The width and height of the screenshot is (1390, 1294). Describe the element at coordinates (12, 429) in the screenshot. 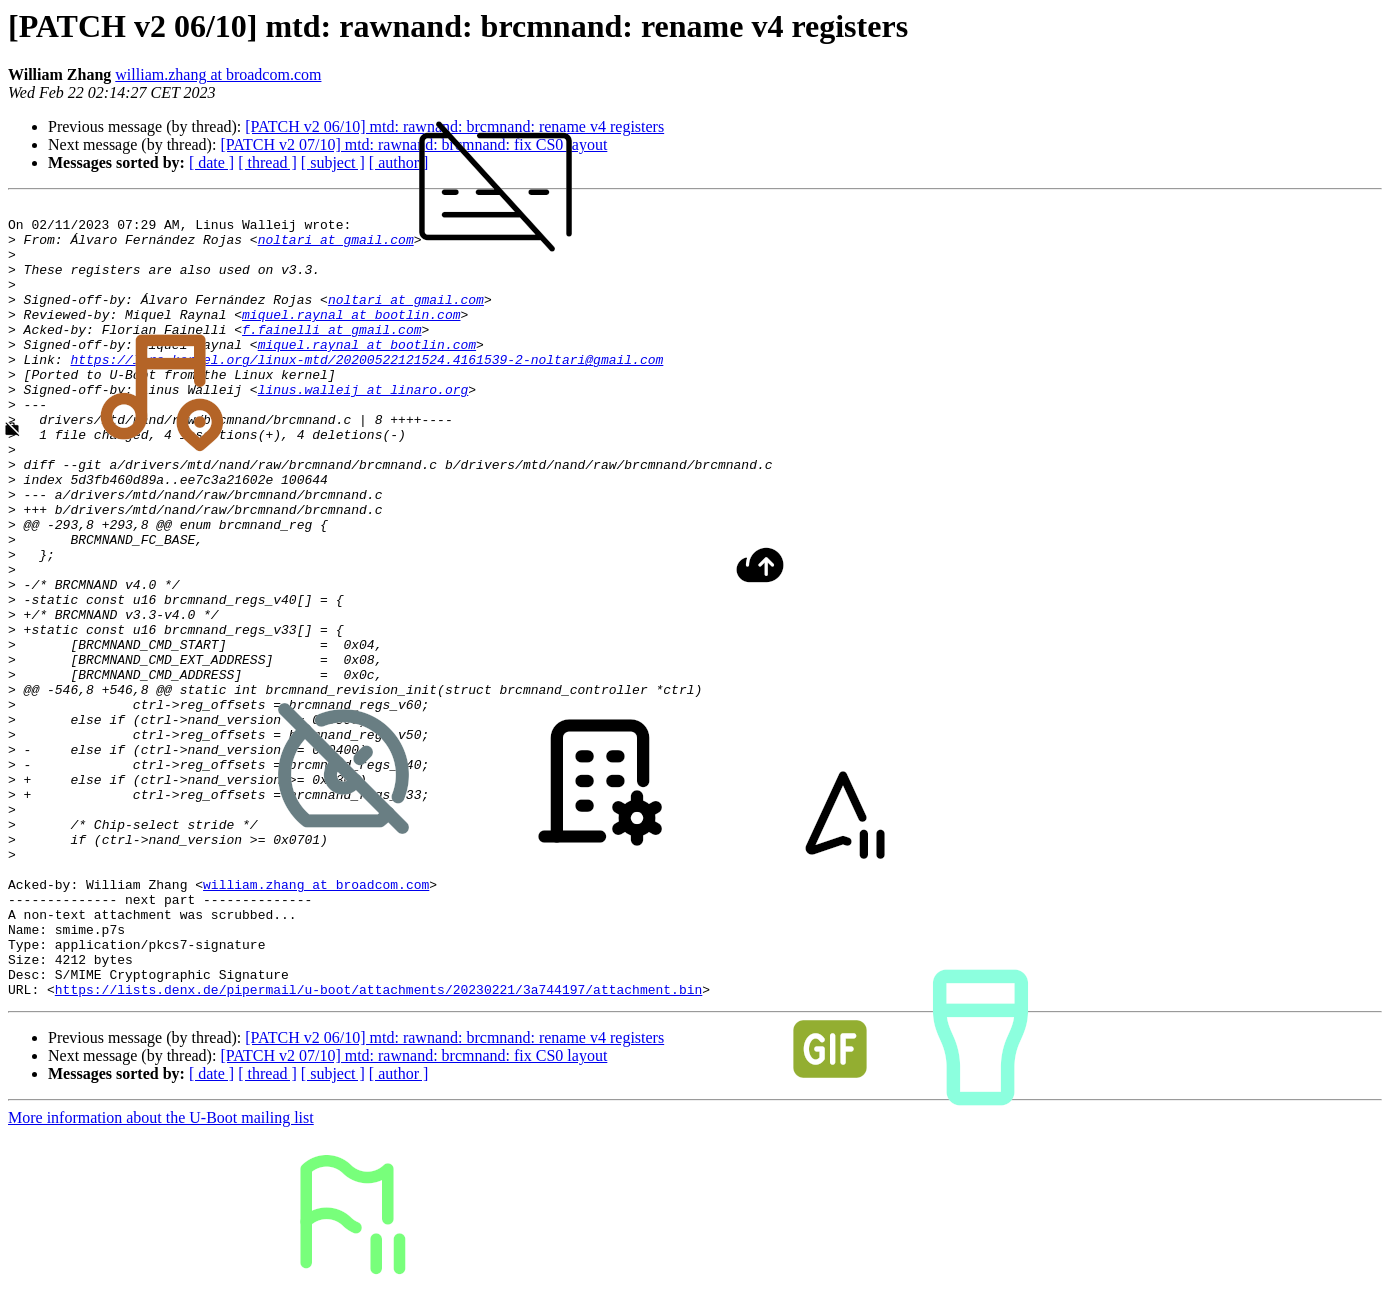

I see `disable work mode or work profile` at that location.